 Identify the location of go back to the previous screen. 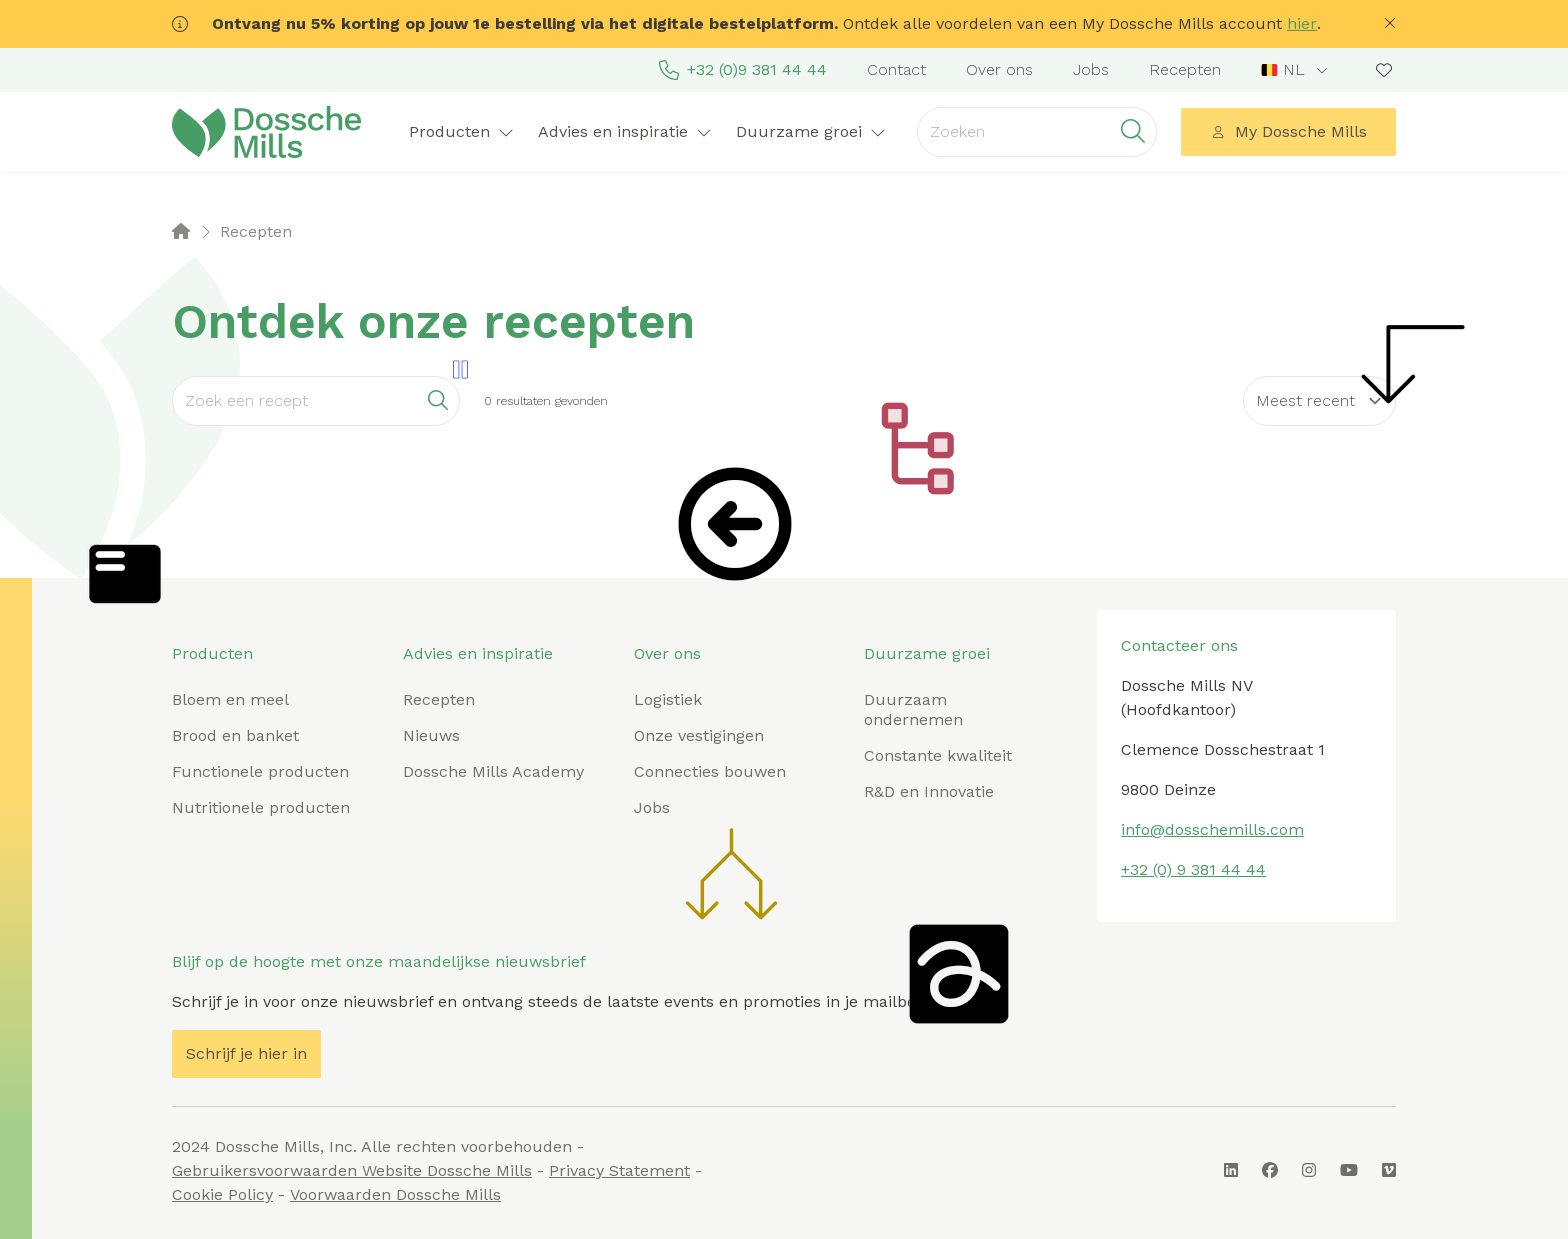
(735, 524).